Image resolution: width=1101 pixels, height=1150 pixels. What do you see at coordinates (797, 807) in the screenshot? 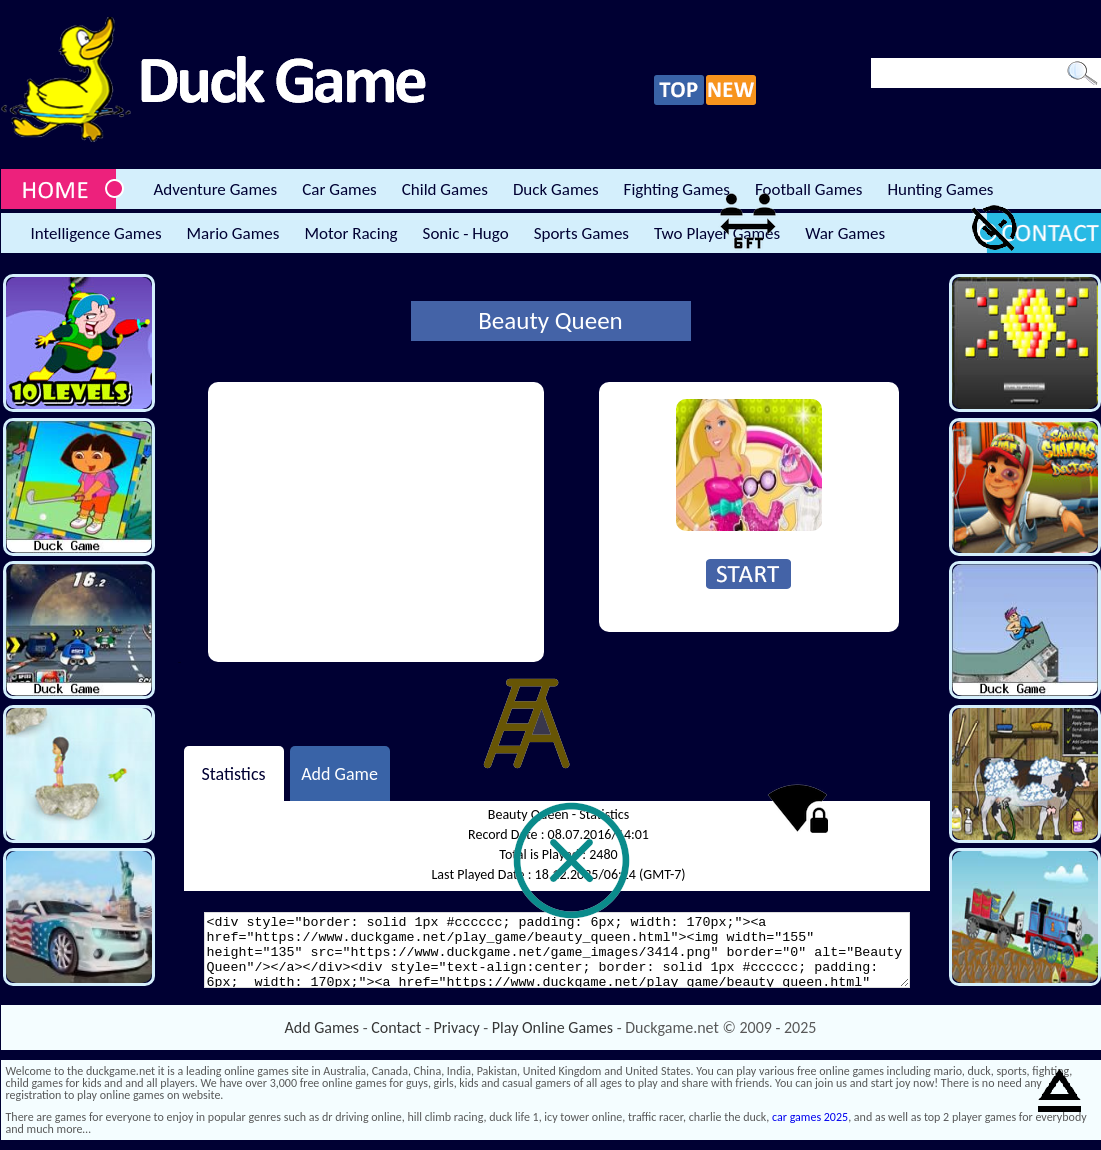
I see `connected to a secure wifi network` at bounding box center [797, 807].